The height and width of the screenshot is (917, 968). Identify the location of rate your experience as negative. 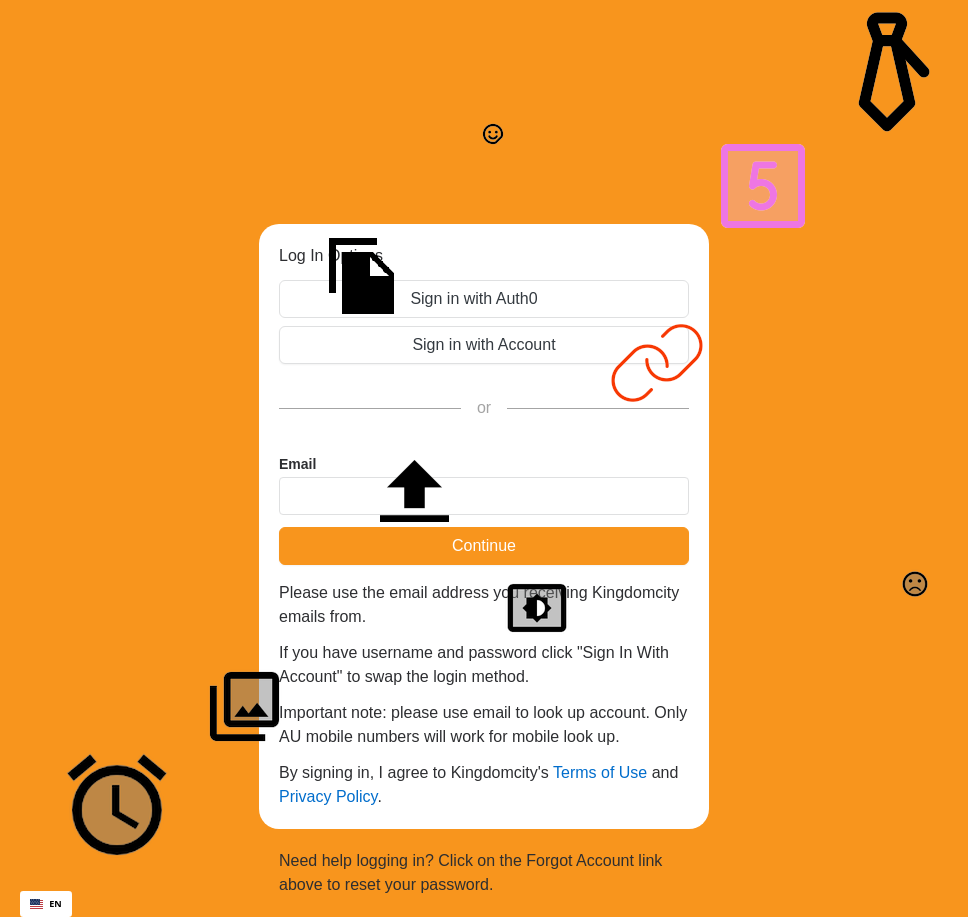
(915, 584).